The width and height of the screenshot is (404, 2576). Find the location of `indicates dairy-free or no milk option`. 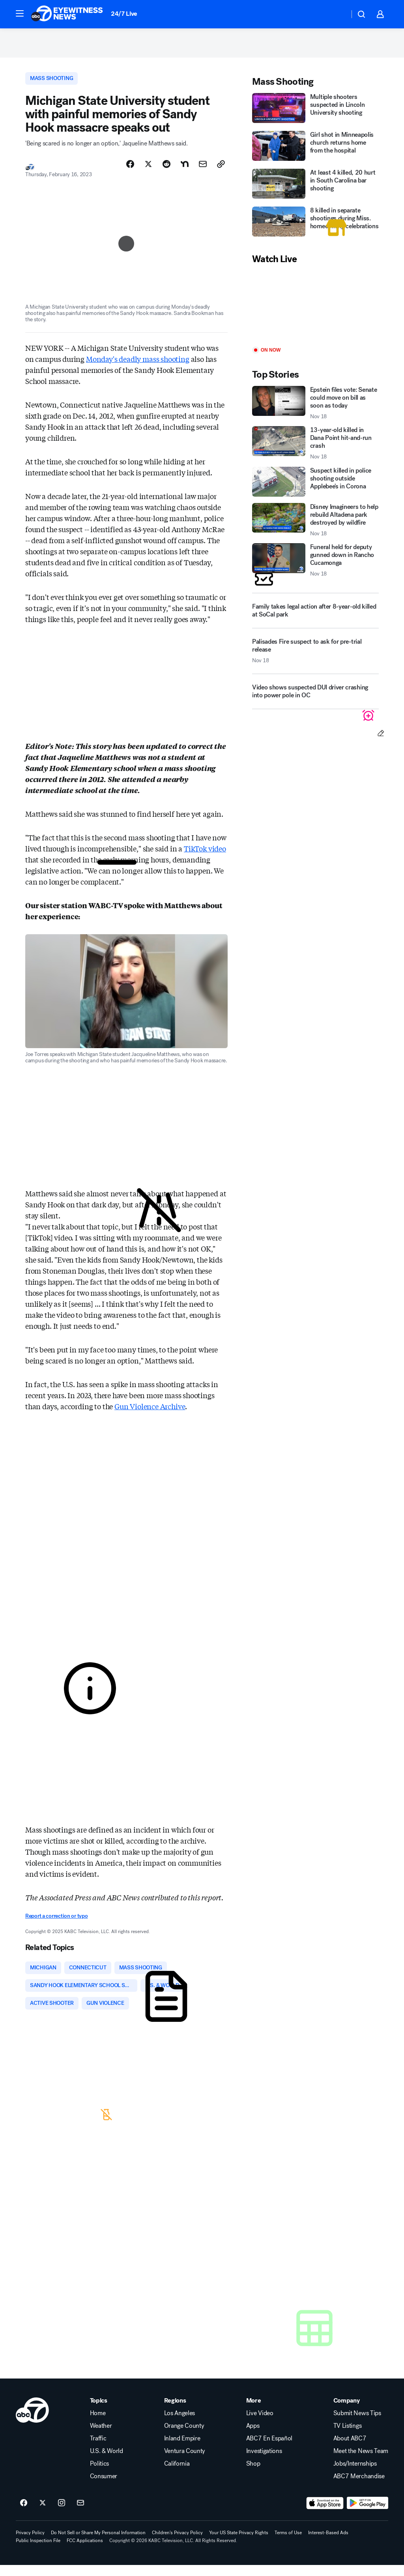

indicates dairy-free or no milk option is located at coordinates (106, 2114).